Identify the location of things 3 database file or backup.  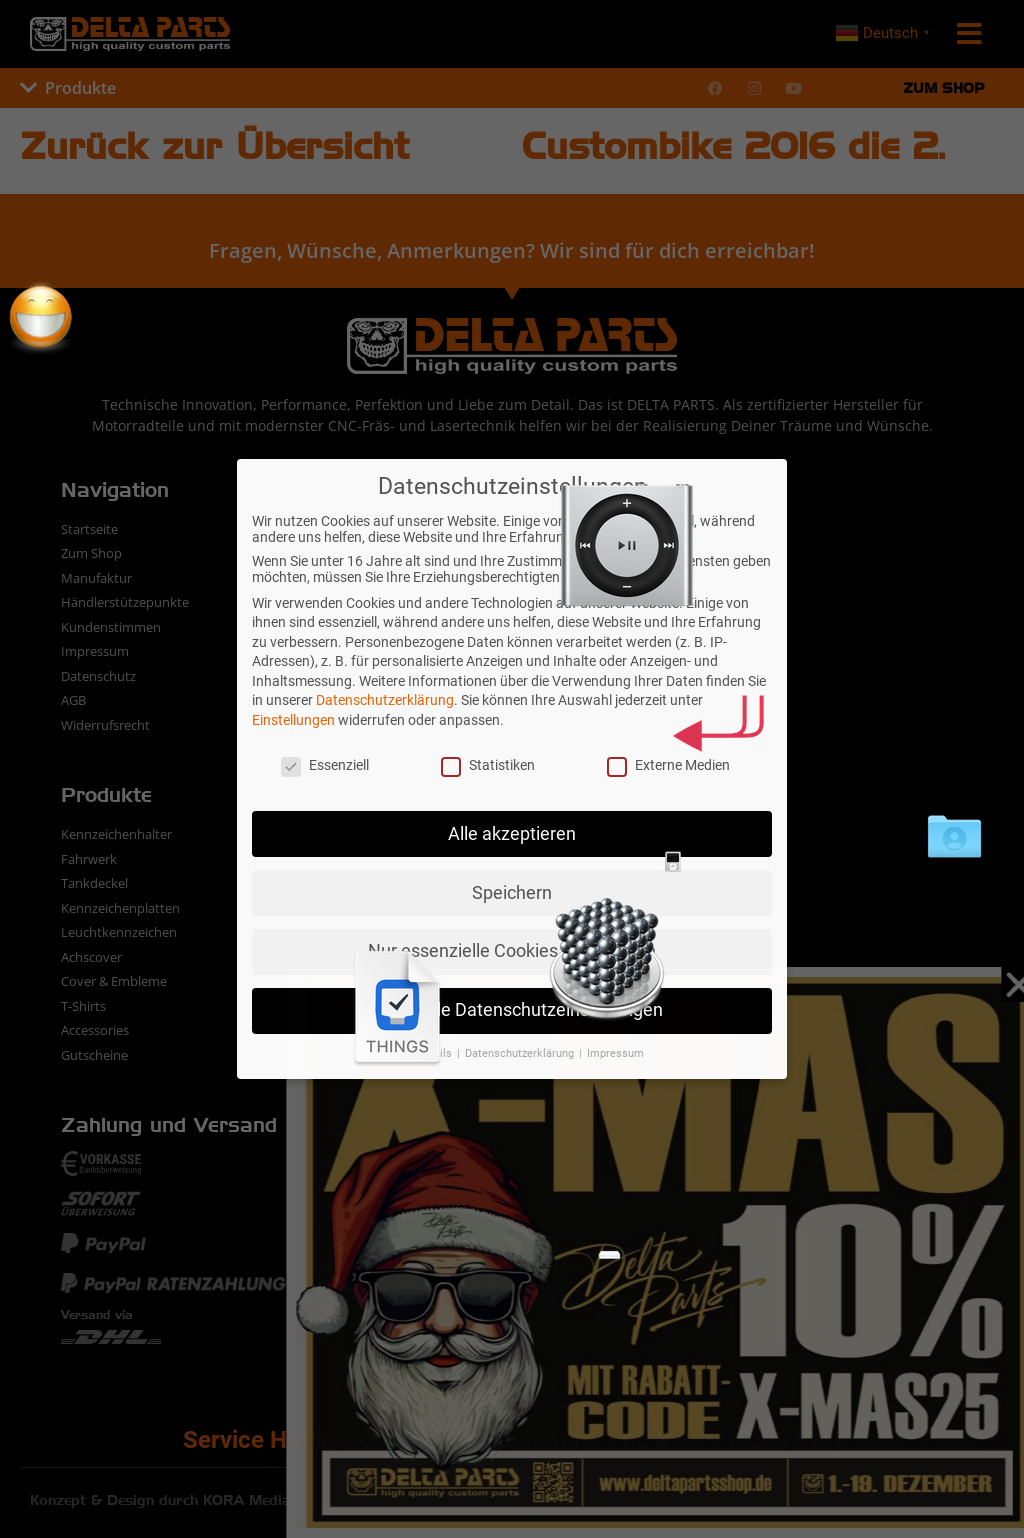
(397, 1006).